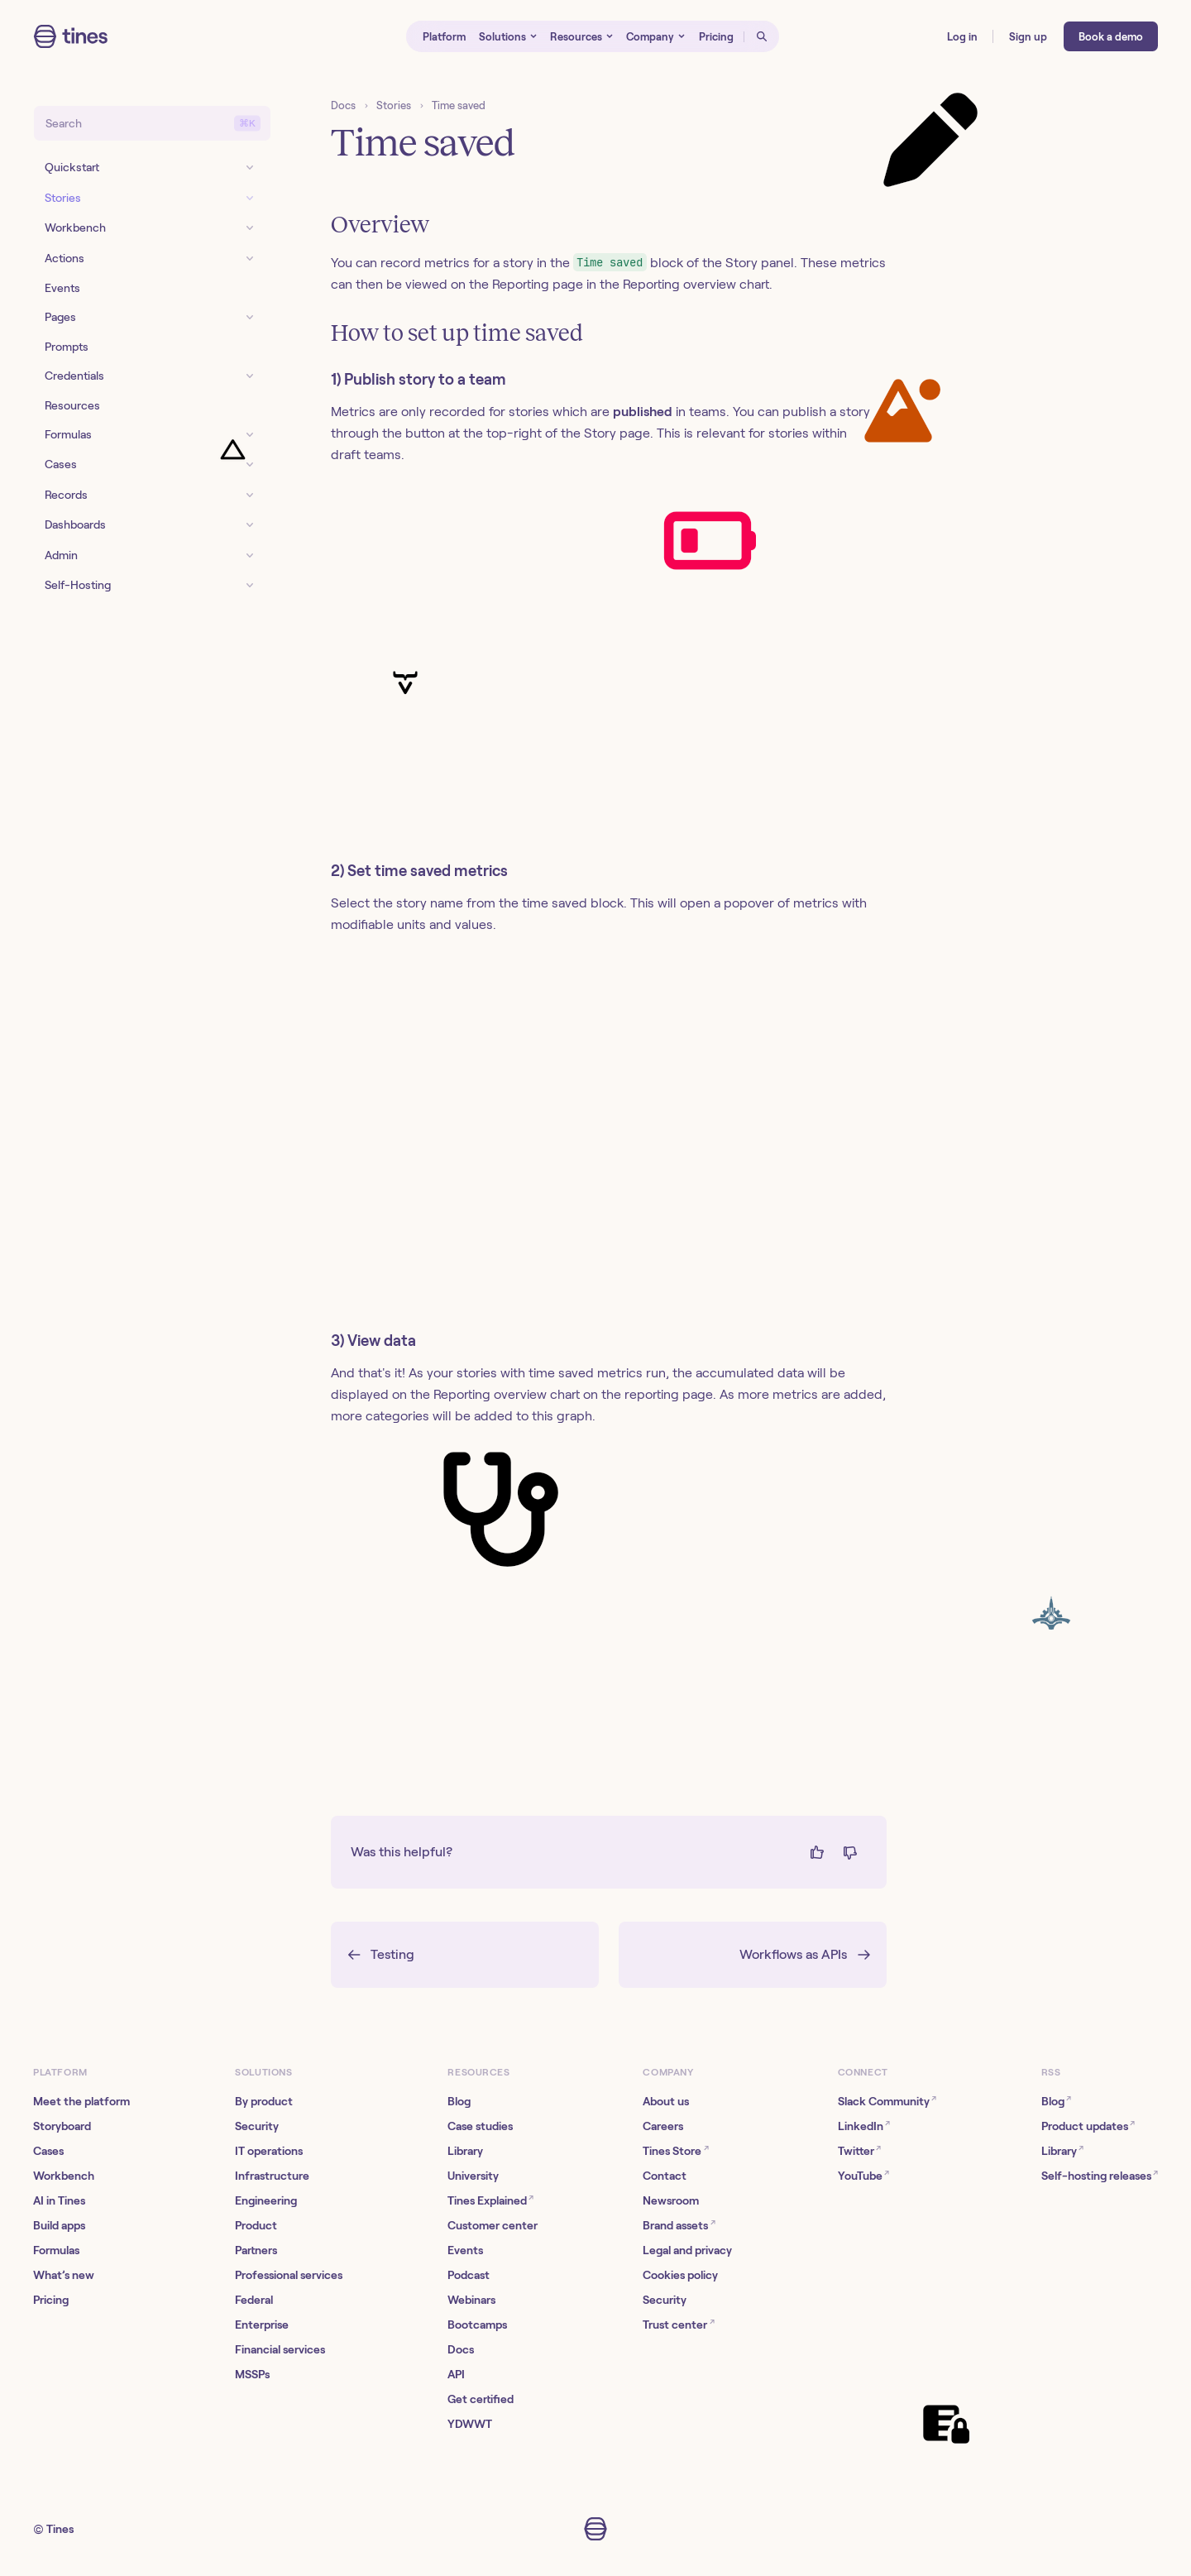 This screenshot has height=2576, width=1191. I want to click on indicates low battery level at approximately 25%, so click(707, 540).